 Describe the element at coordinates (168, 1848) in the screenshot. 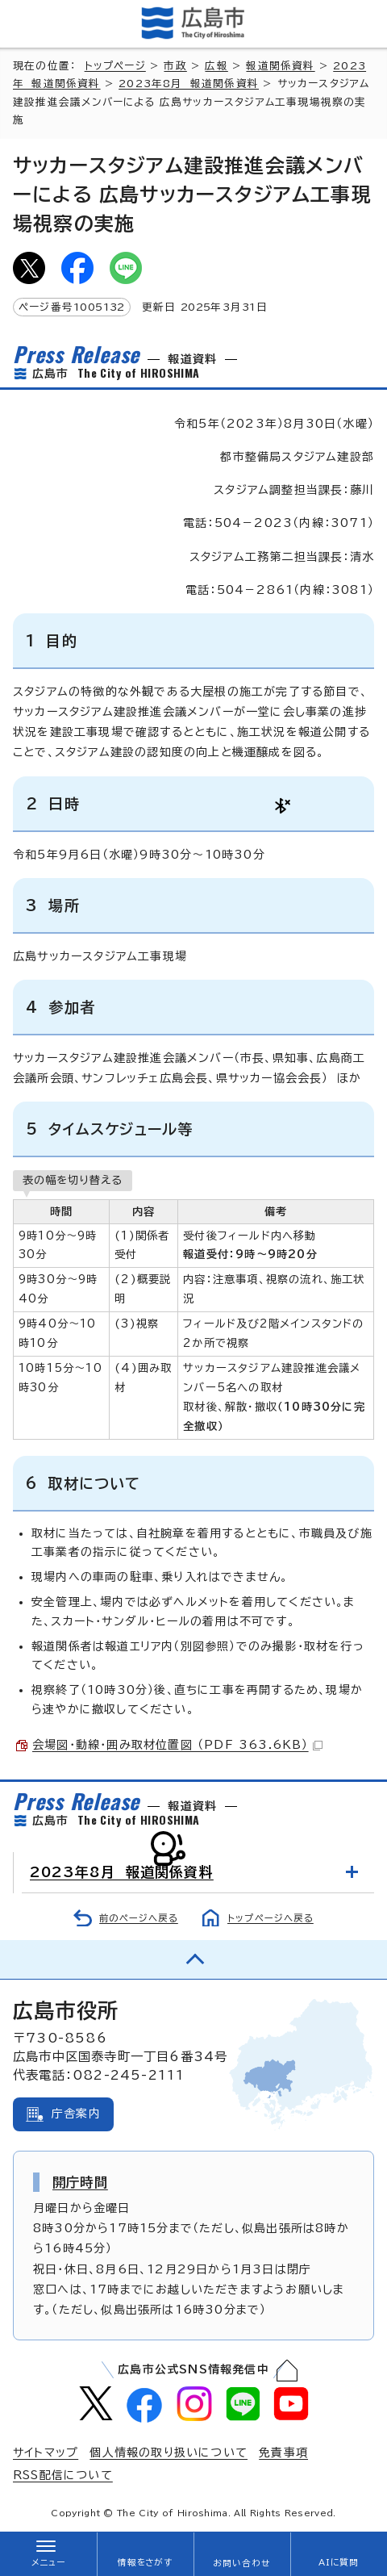

I see `trigger an alarm or alert` at that location.